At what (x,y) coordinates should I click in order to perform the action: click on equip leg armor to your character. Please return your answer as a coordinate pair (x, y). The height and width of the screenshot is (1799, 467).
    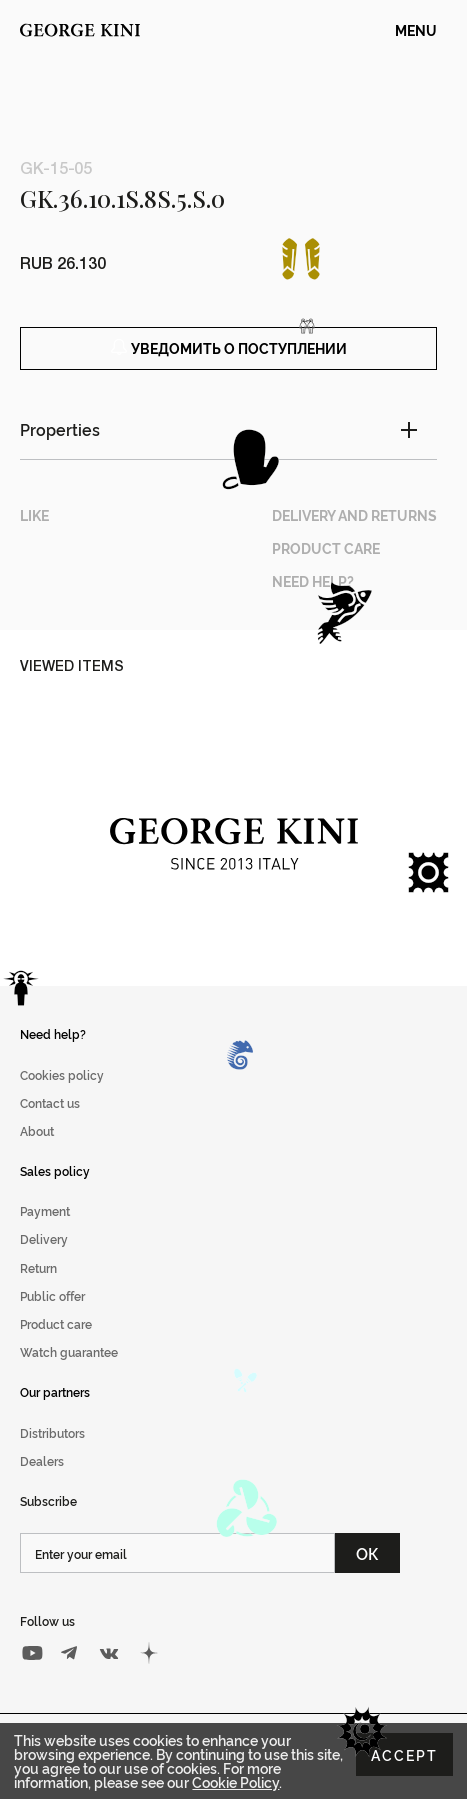
    Looking at the image, I should click on (301, 259).